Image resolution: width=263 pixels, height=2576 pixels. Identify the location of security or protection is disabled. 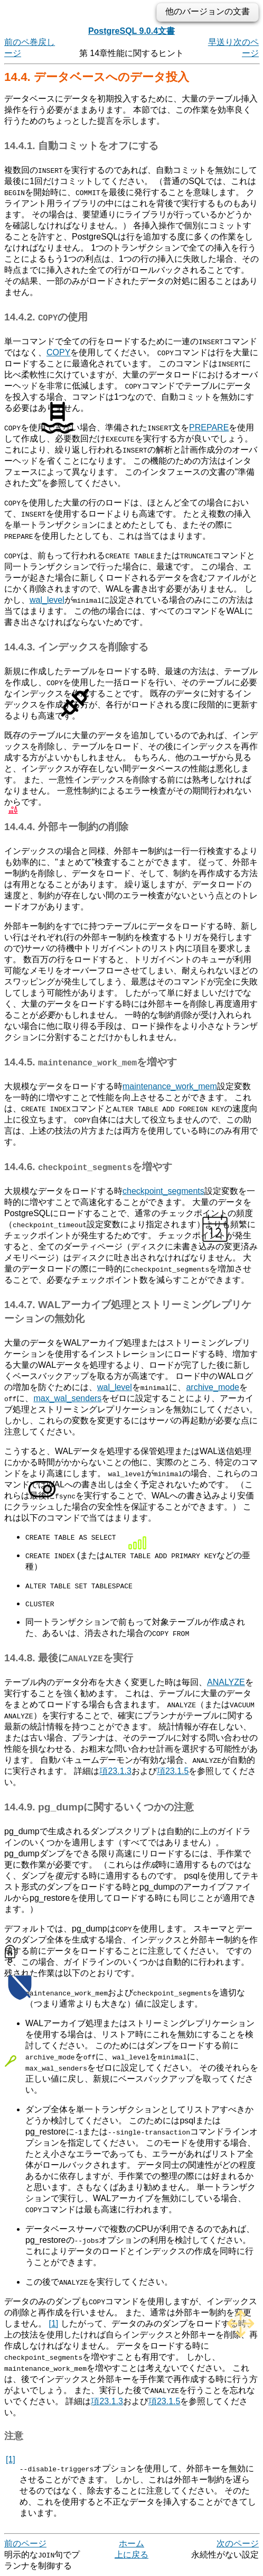
(20, 1986).